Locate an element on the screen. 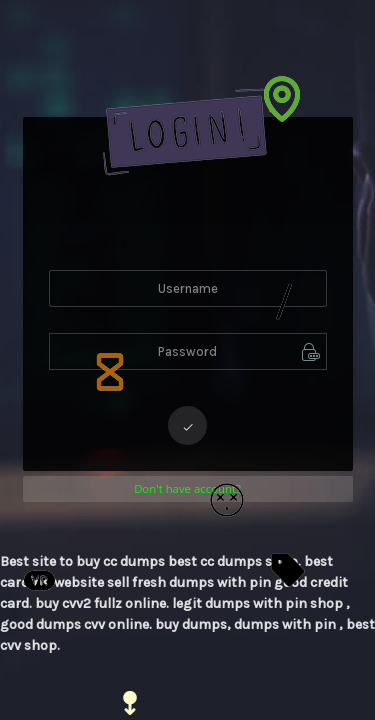 This screenshot has height=720, width=375. indicates a disabled or unavailable feature is located at coordinates (284, 302).